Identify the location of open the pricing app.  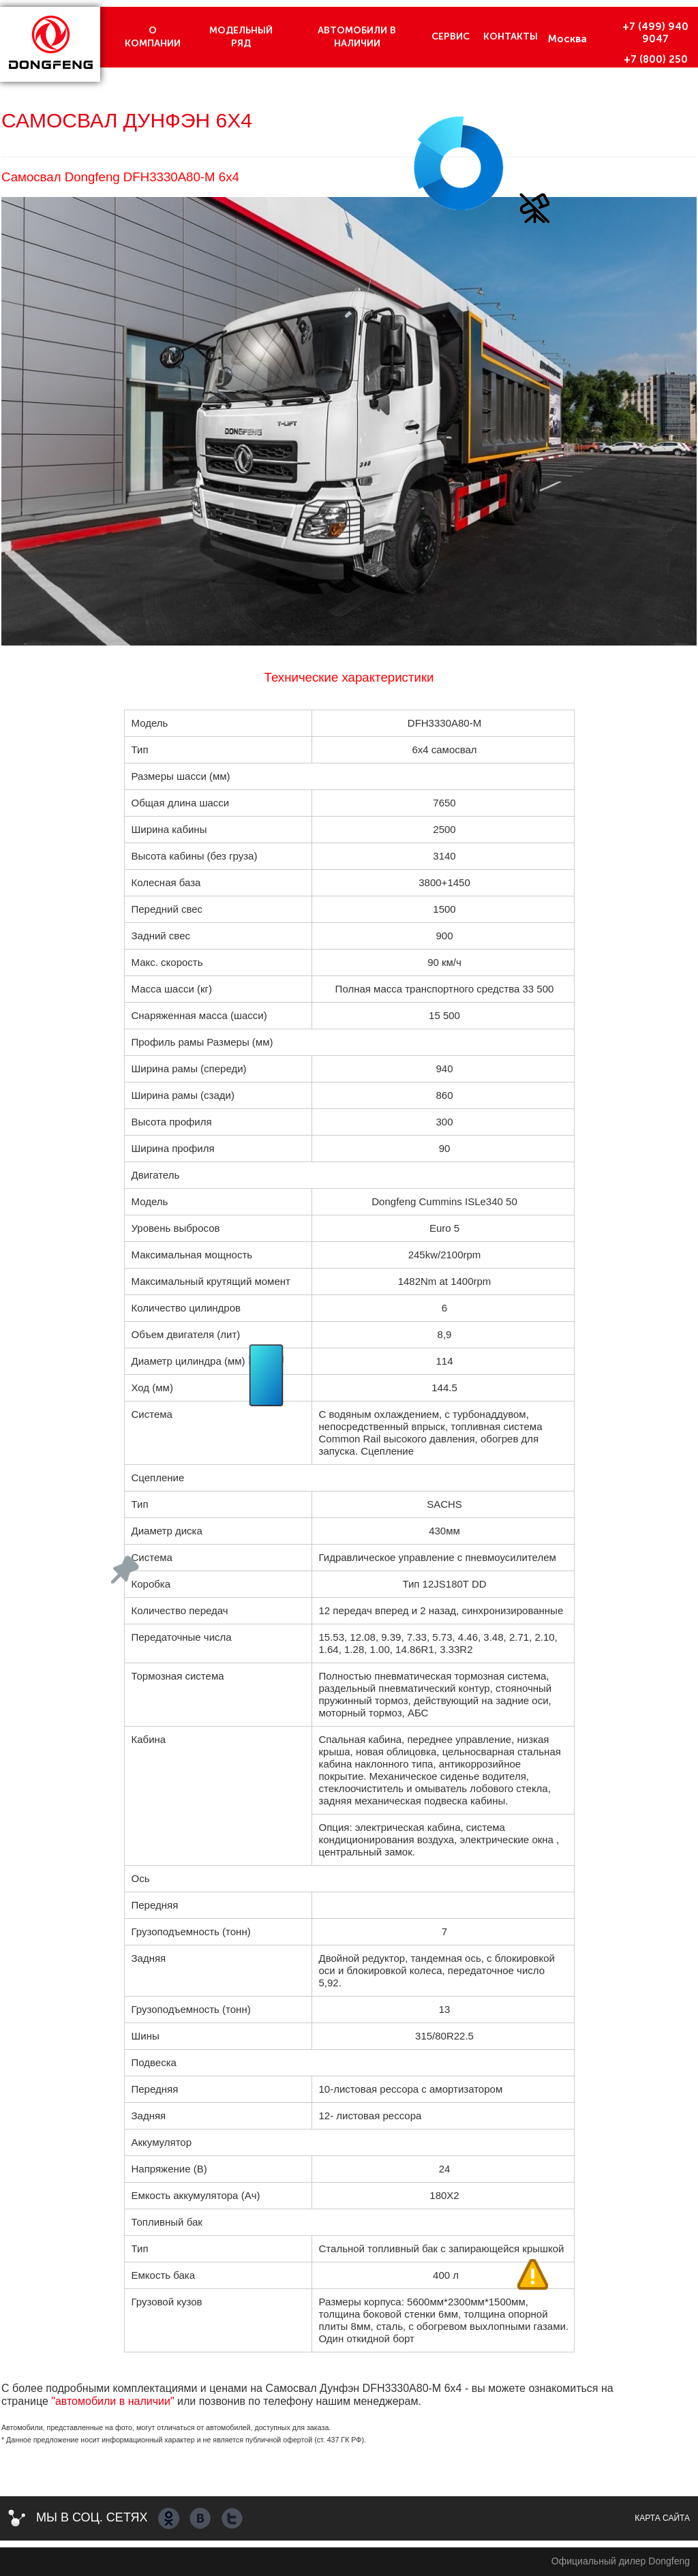
(458, 163).